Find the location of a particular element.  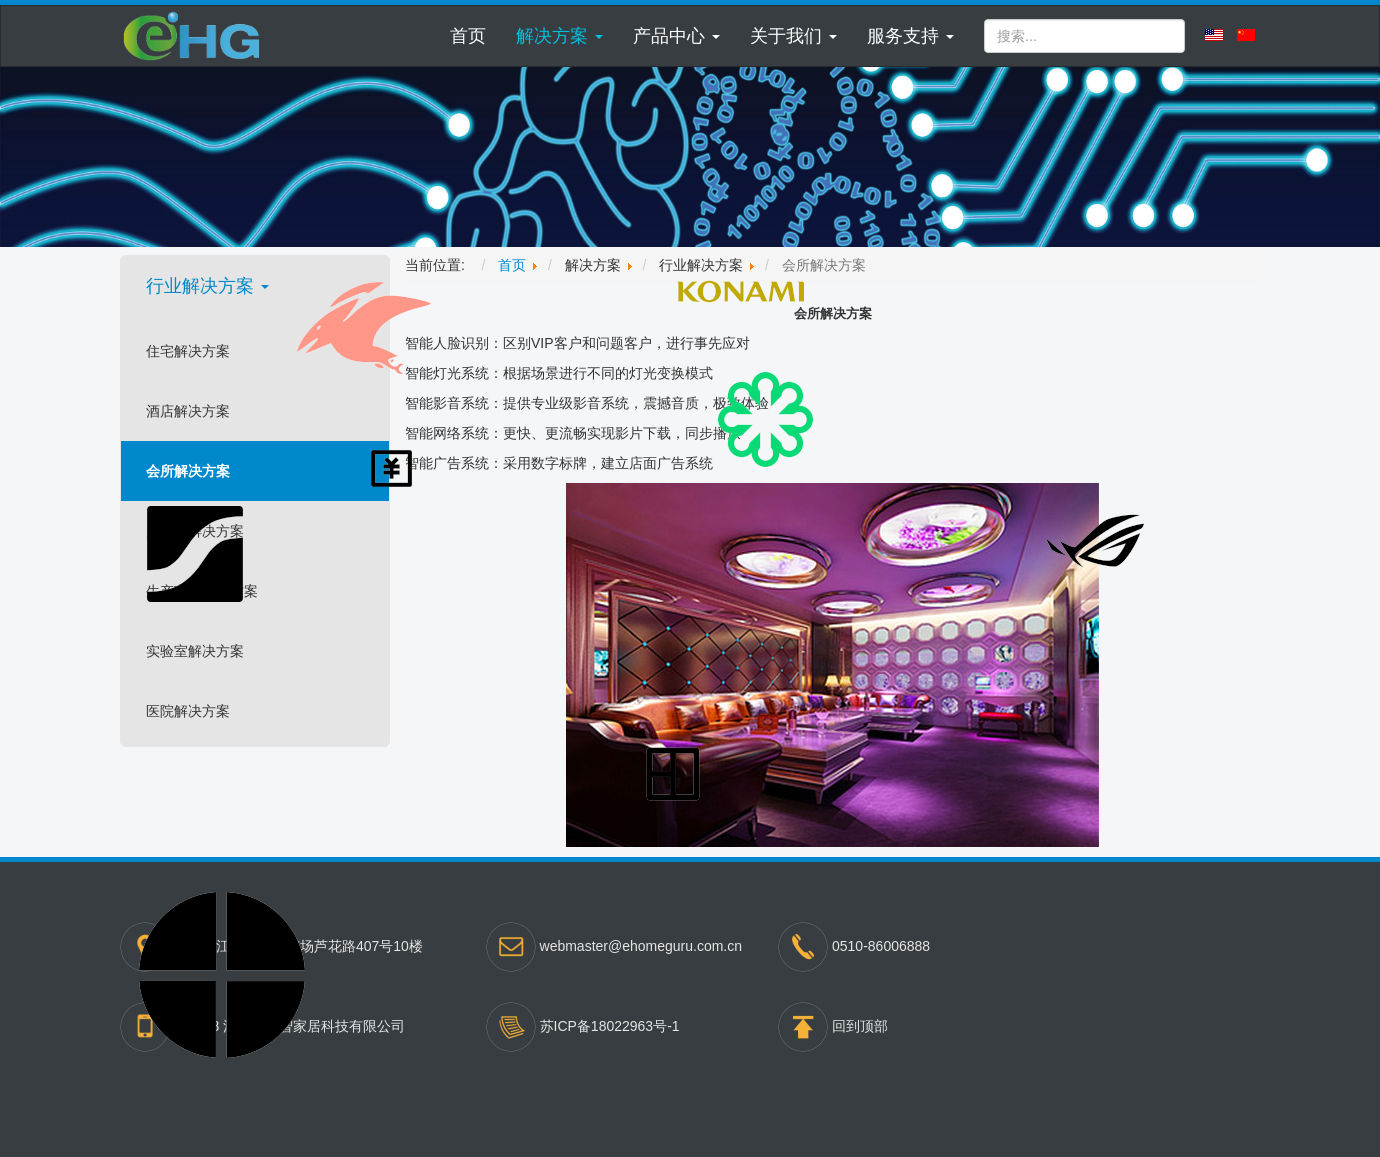

svg file format indicator is located at coordinates (765, 419).